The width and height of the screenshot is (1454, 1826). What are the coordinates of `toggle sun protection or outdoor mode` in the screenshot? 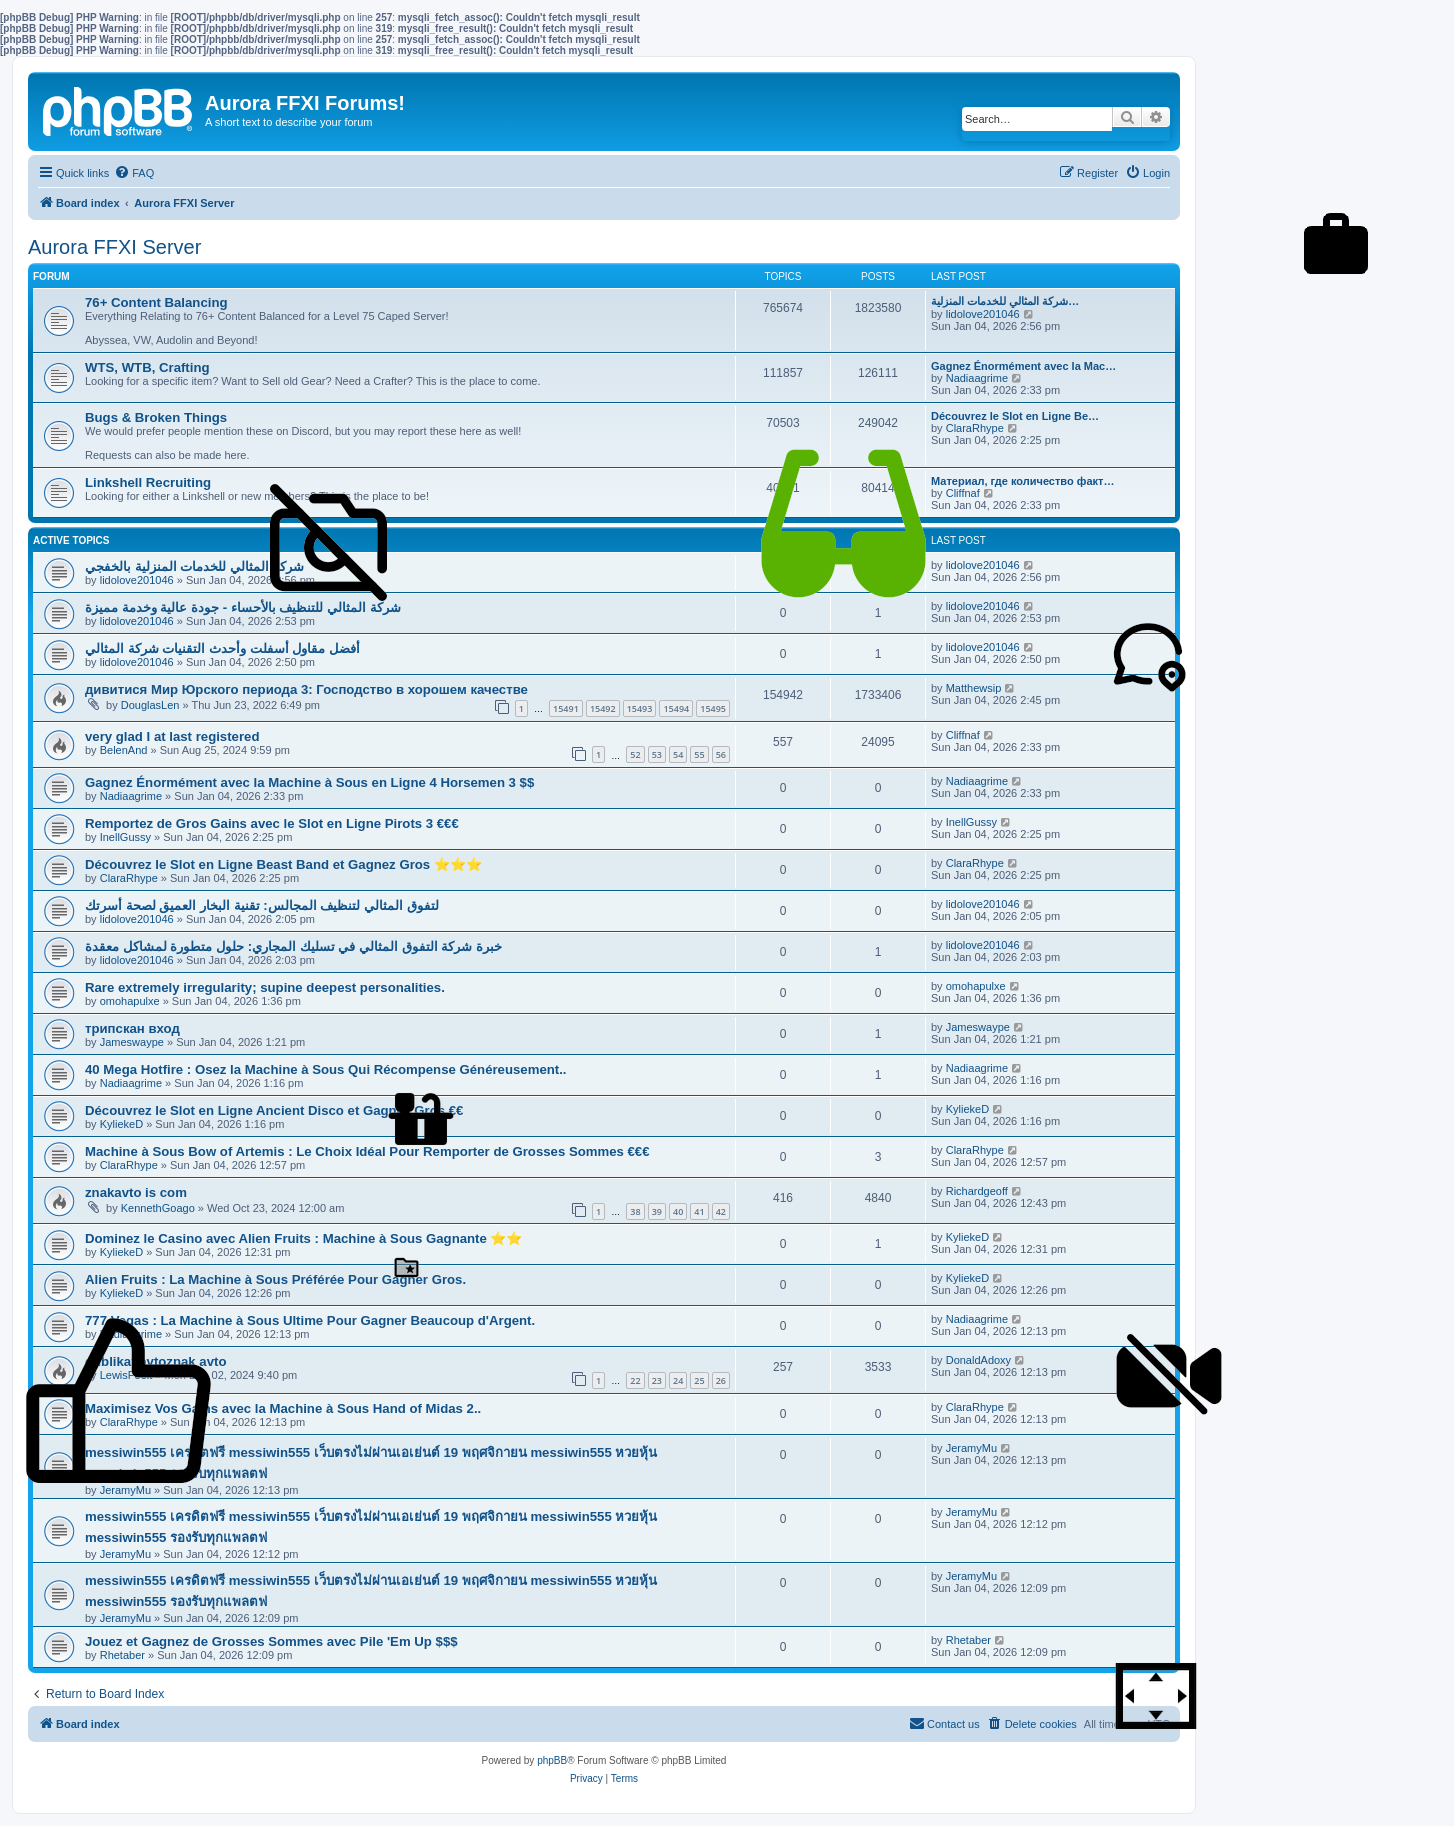 It's located at (843, 523).